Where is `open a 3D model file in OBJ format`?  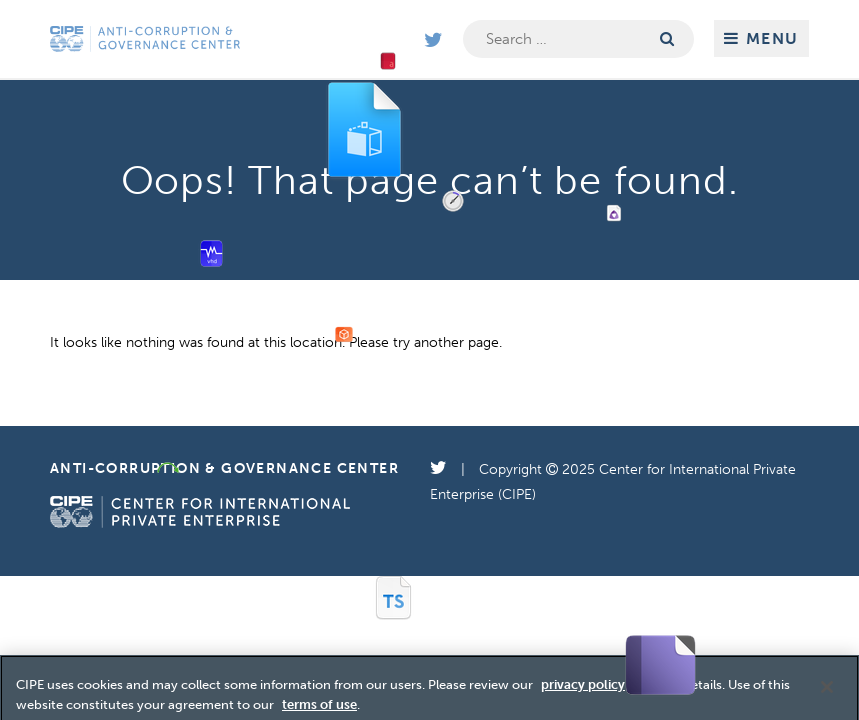 open a 3D model file in OBJ format is located at coordinates (344, 334).